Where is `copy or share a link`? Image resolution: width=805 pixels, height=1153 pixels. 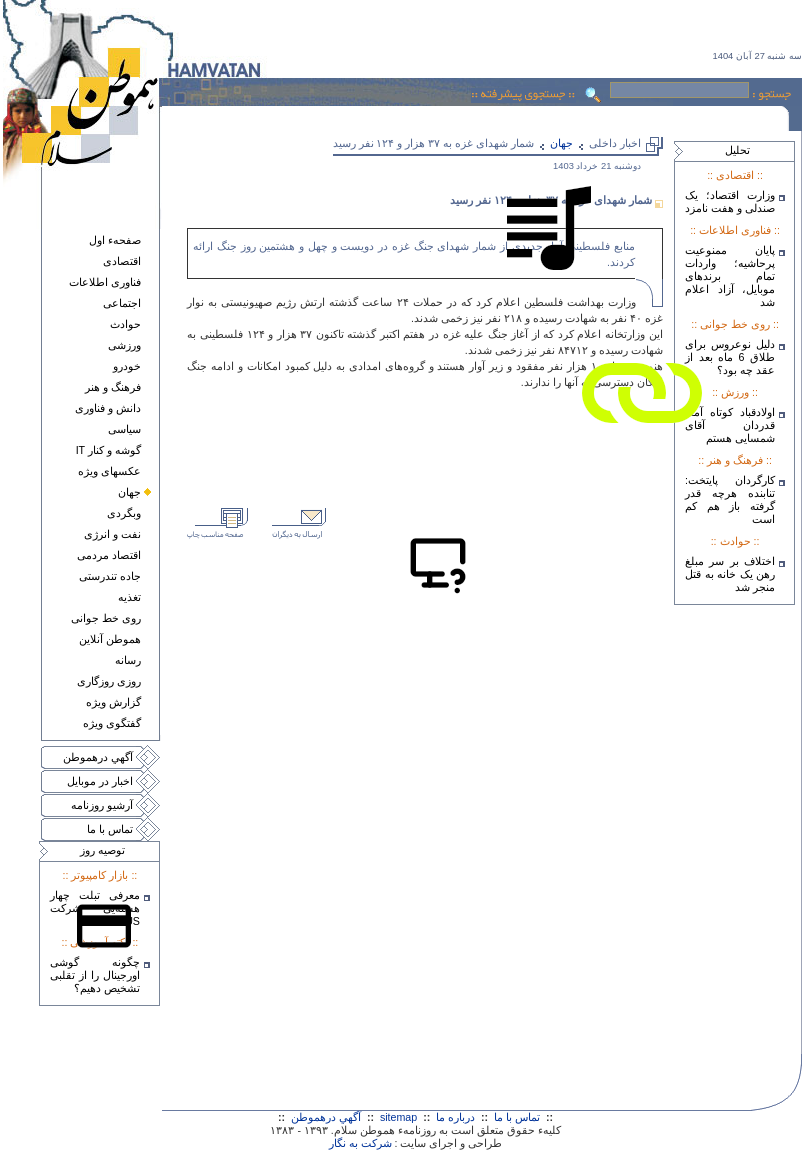 copy or share a link is located at coordinates (642, 393).